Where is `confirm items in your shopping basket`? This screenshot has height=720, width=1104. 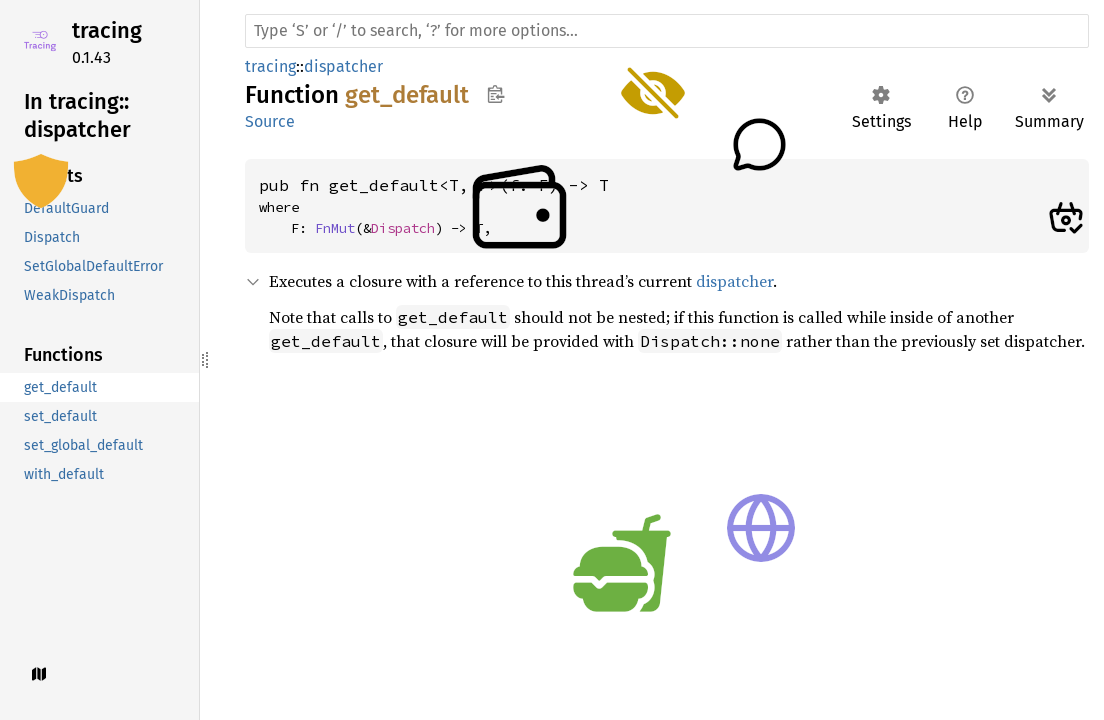
confirm items in your shopping basket is located at coordinates (1066, 217).